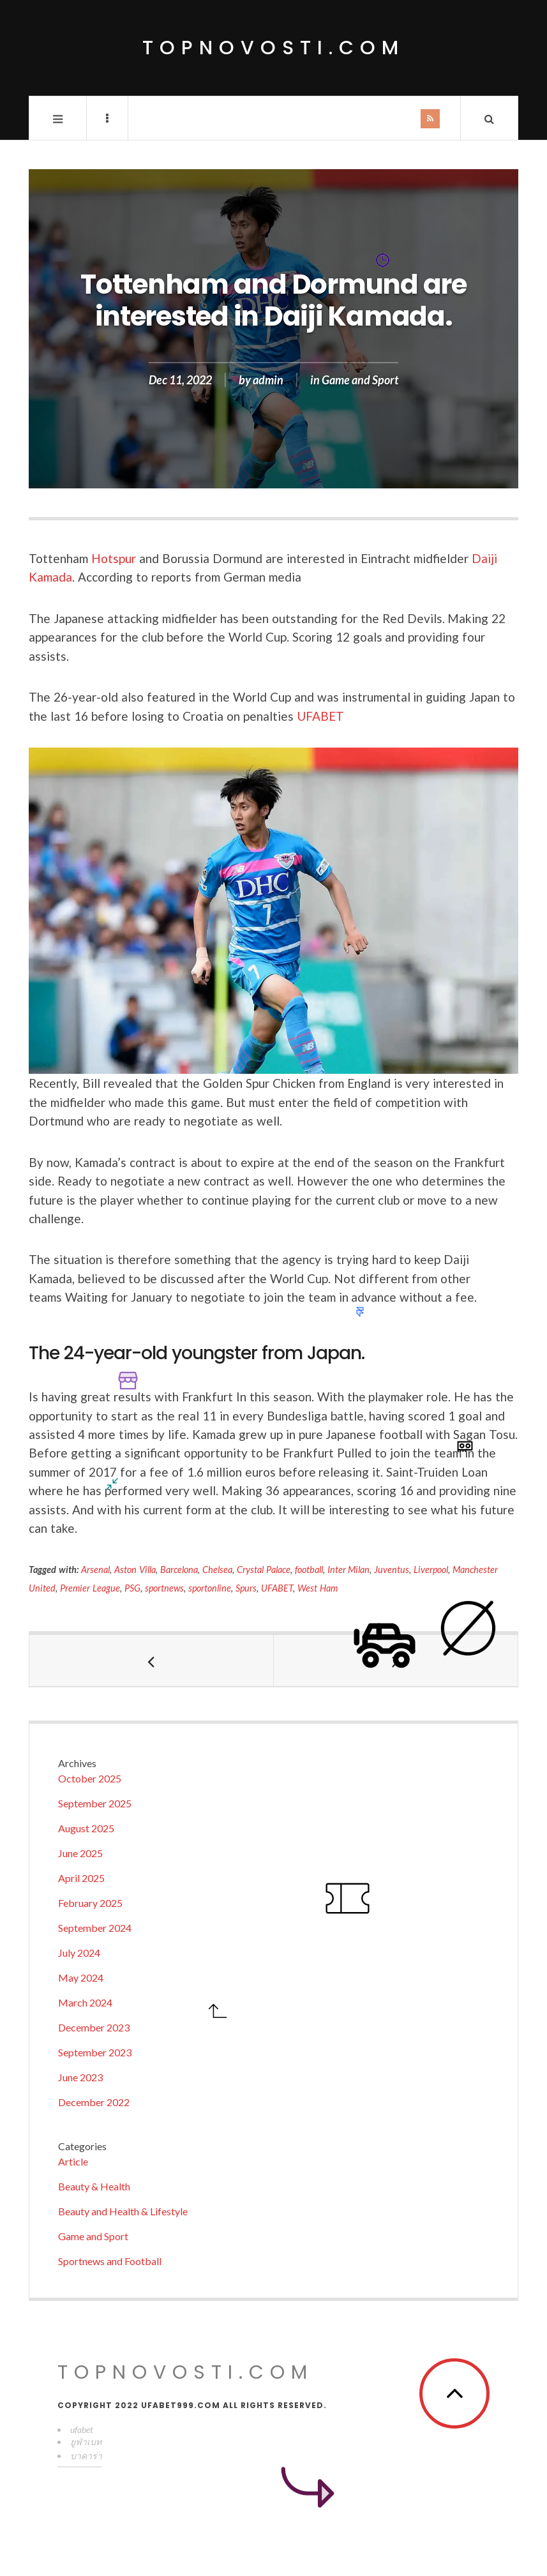  Describe the element at coordinates (347, 1898) in the screenshot. I see `view your tickets or passes` at that location.